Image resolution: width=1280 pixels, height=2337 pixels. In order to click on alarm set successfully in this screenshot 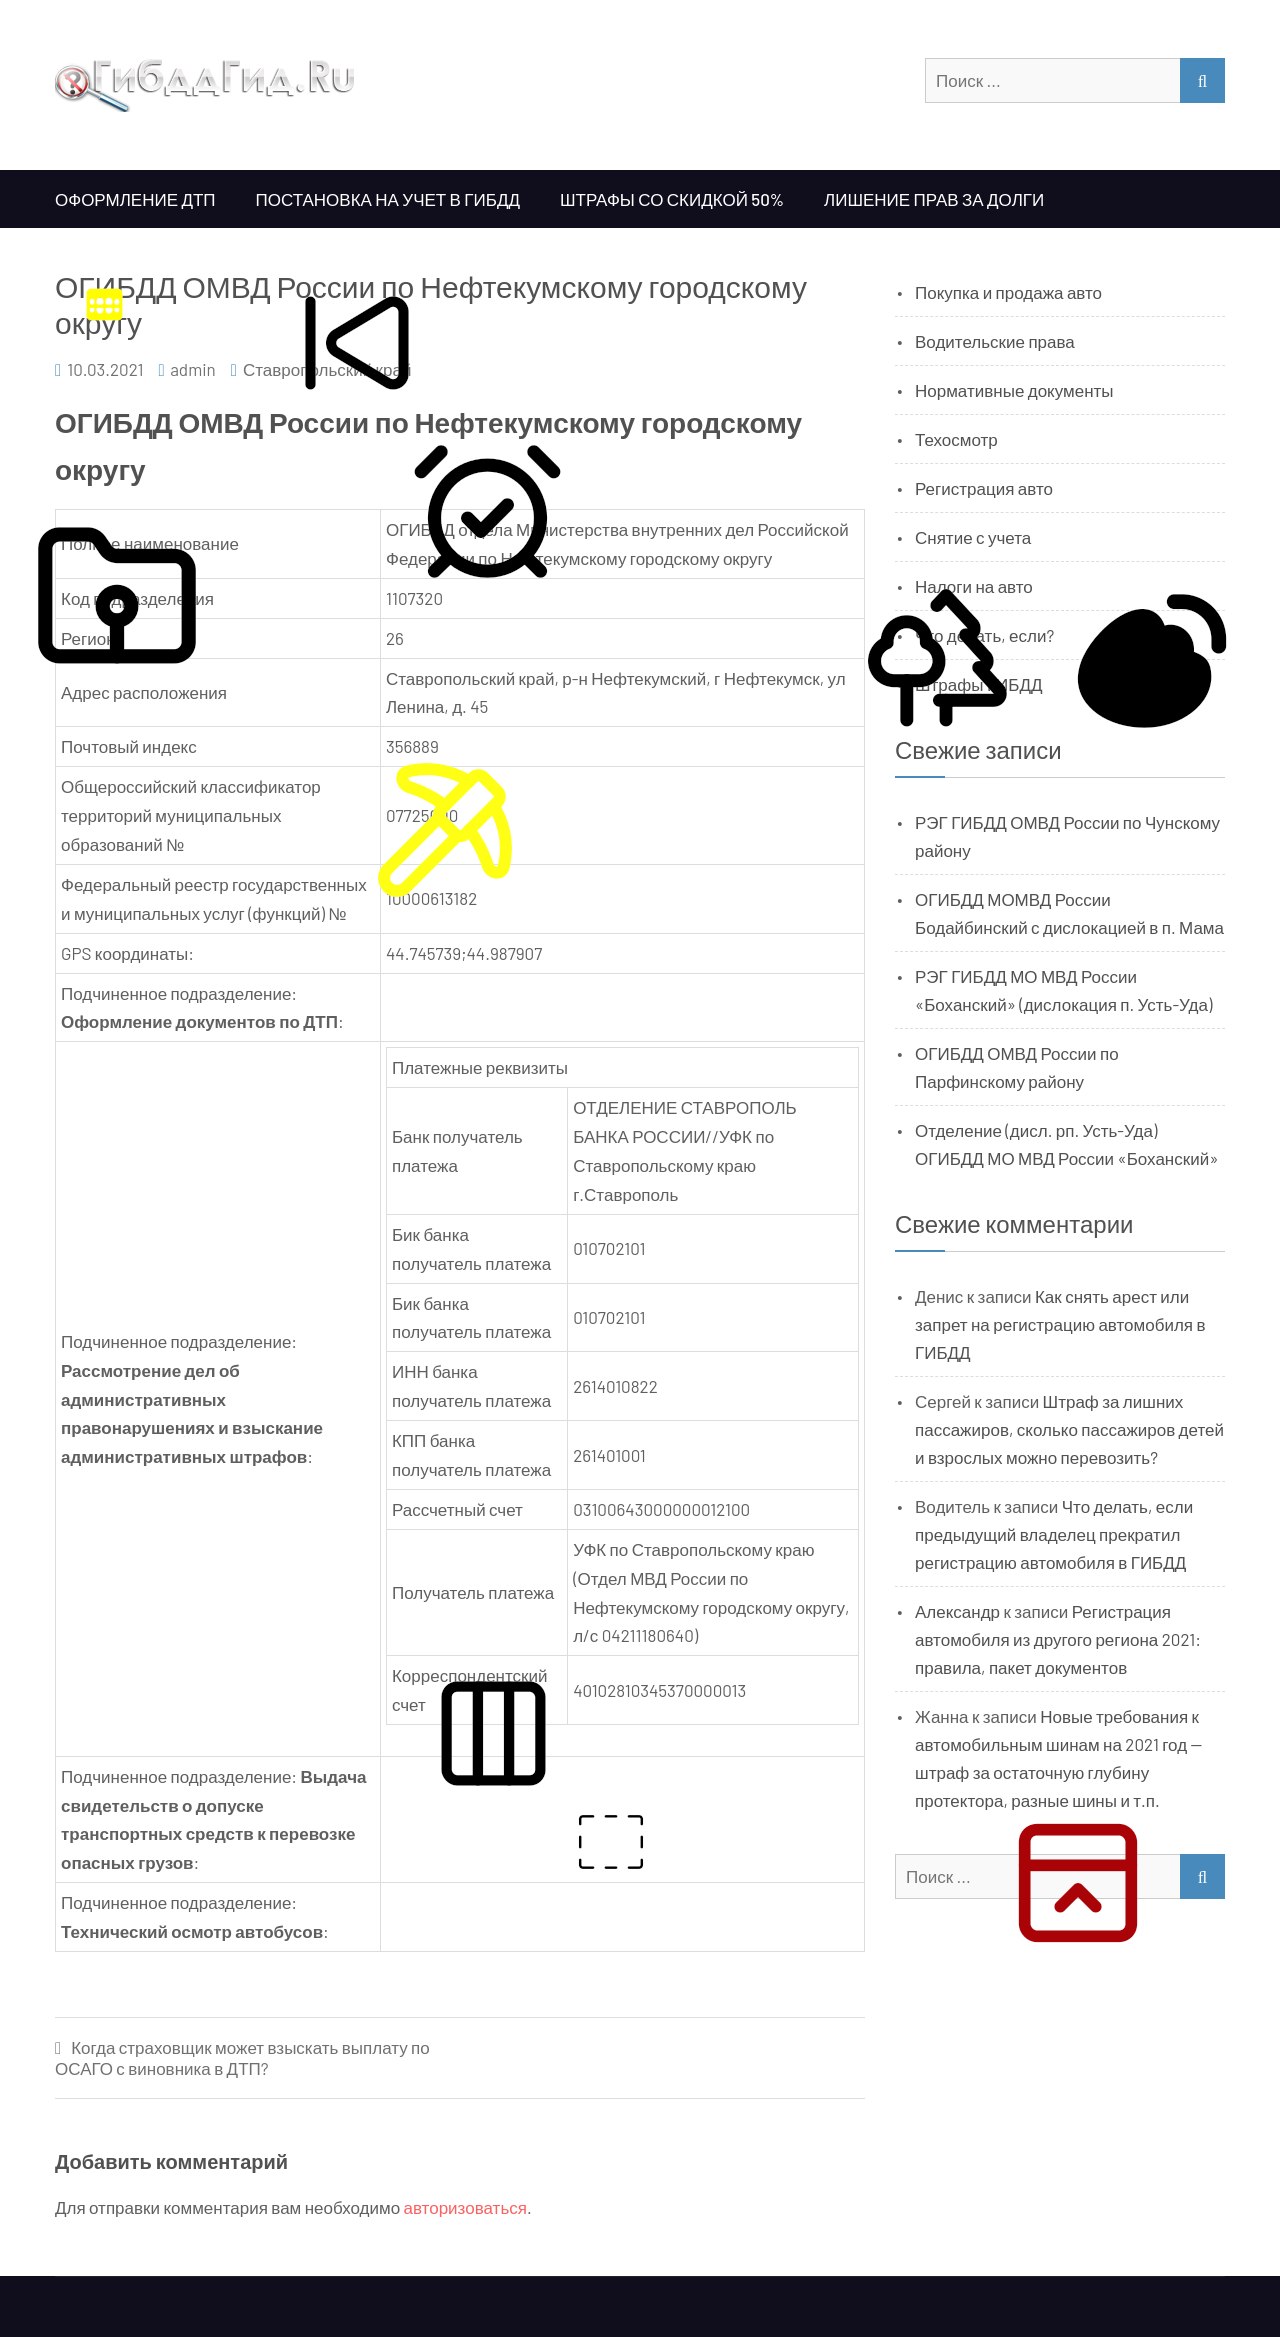, I will do `click(487, 511)`.